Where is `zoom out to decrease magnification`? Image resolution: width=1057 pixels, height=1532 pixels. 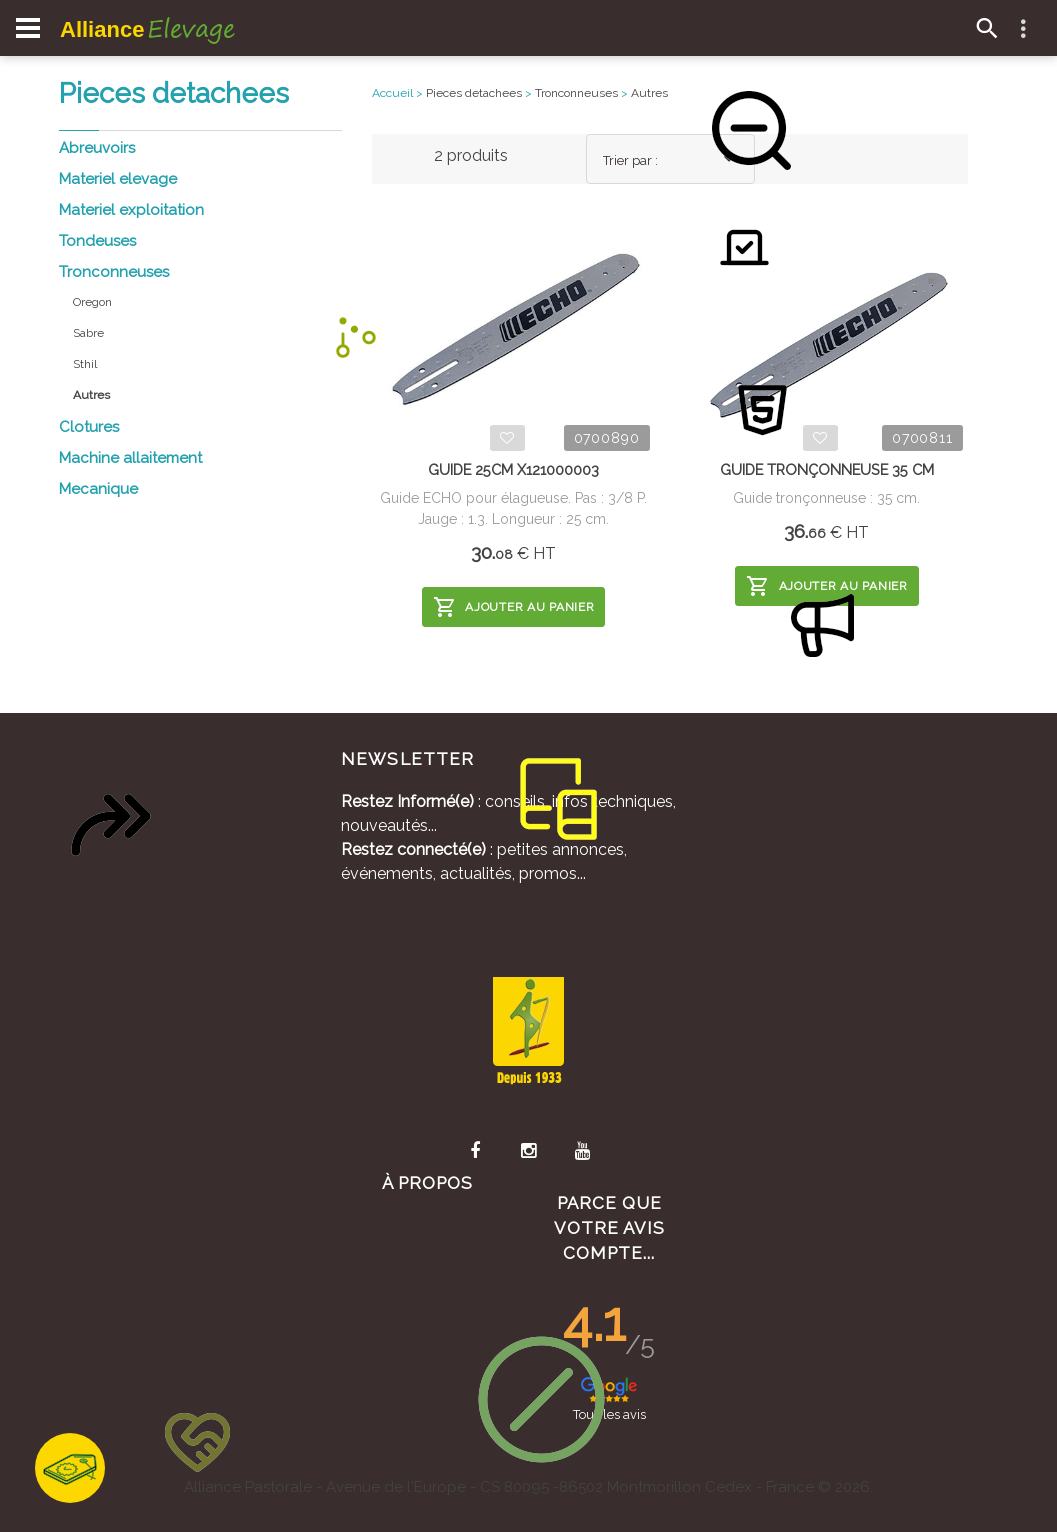 zoom out to decrease magnification is located at coordinates (751, 130).